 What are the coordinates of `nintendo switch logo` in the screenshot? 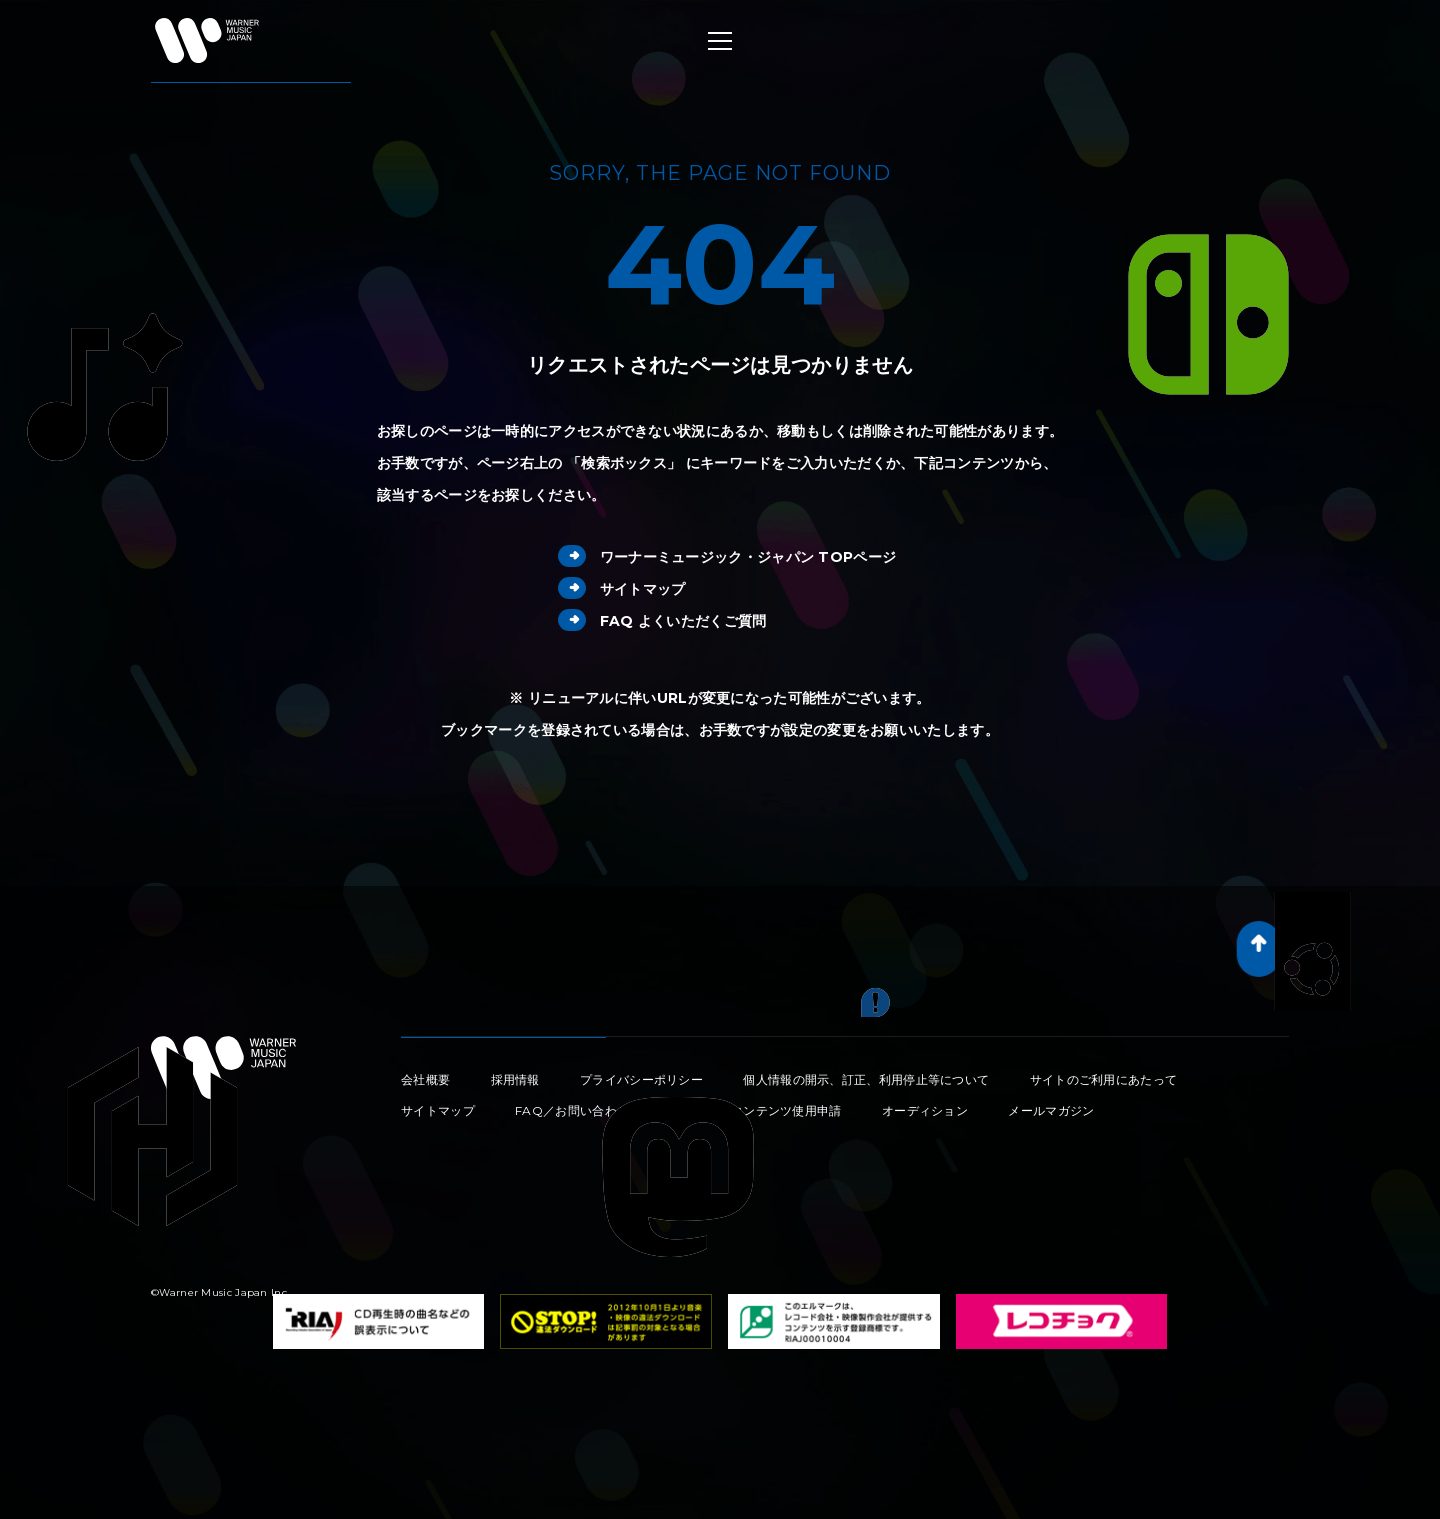 It's located at (1208, 314).